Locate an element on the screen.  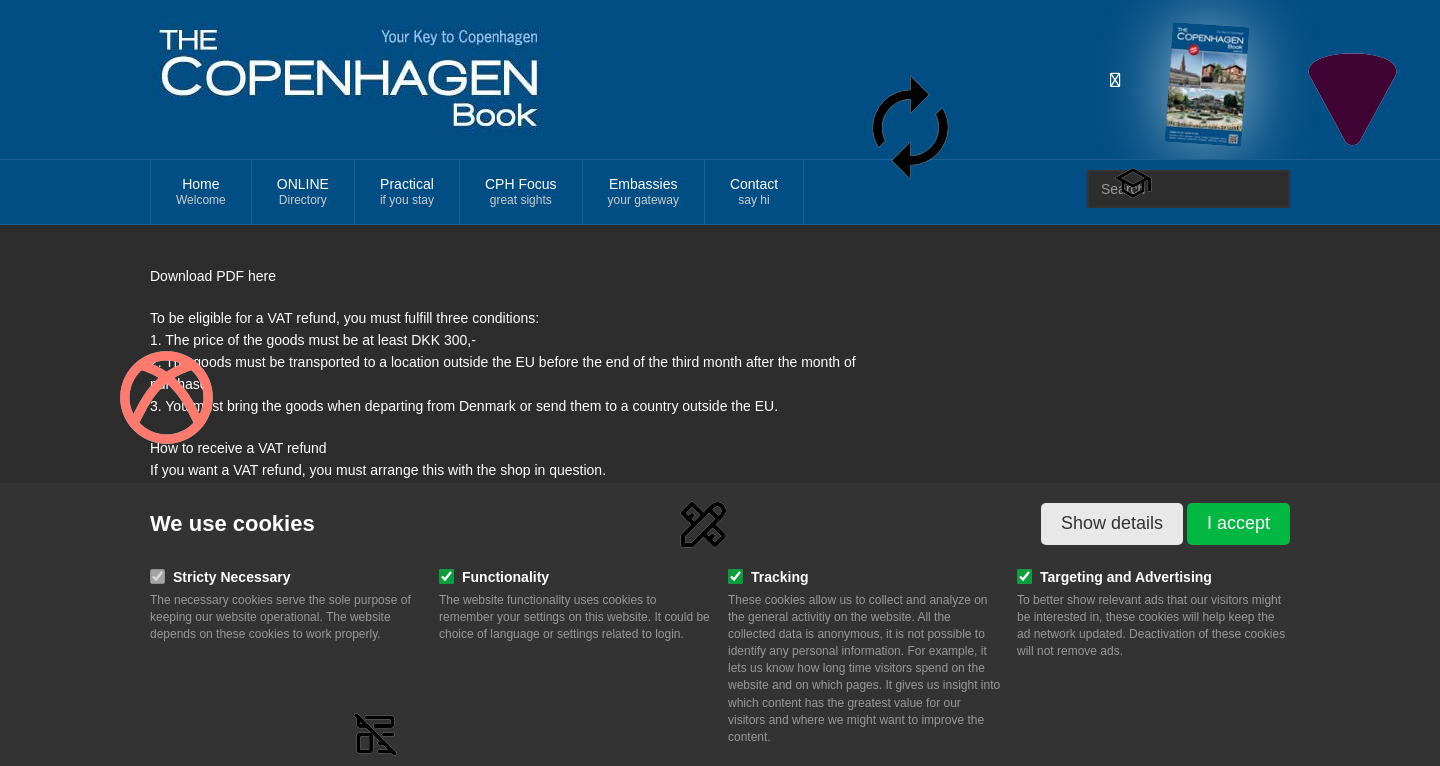
disable template mode is located at coordinates (375, 734).